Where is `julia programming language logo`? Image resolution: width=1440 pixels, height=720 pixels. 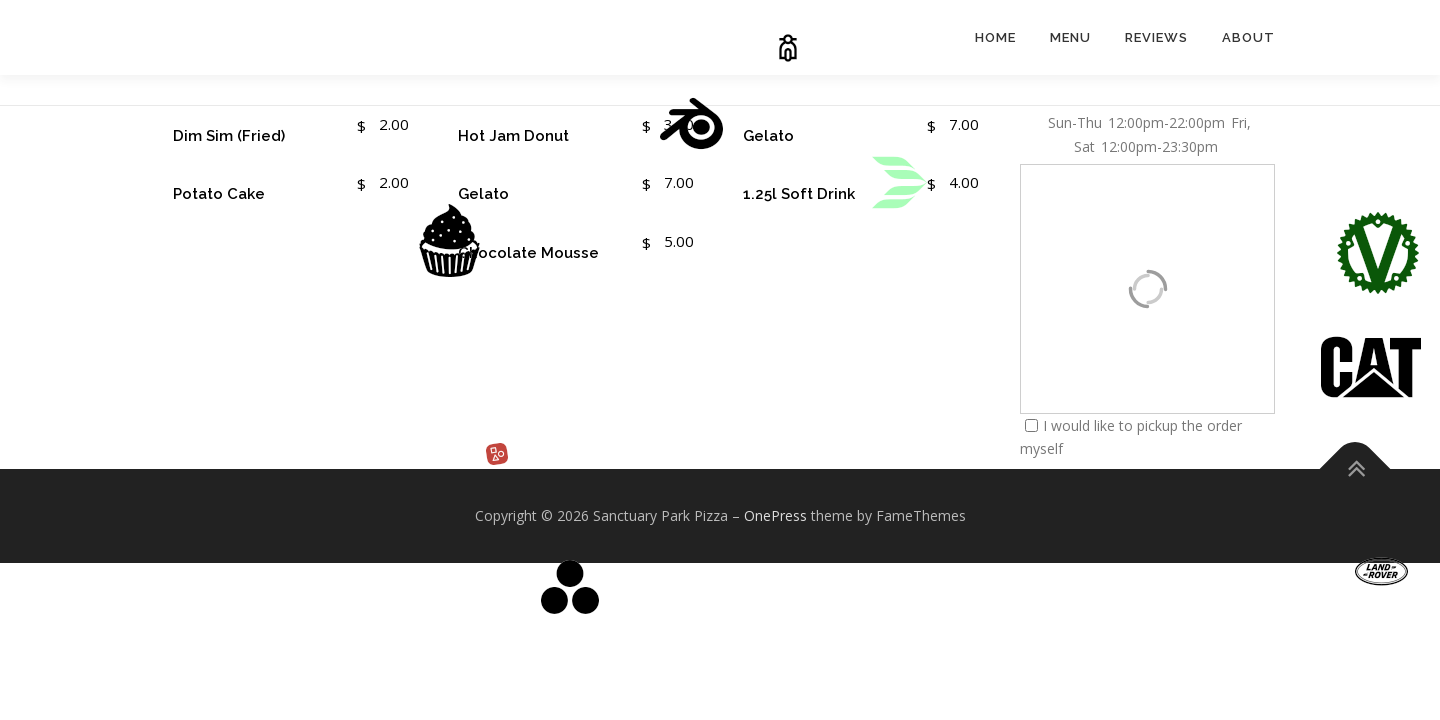
julia programming language logo is located at coordinates (570, 587).